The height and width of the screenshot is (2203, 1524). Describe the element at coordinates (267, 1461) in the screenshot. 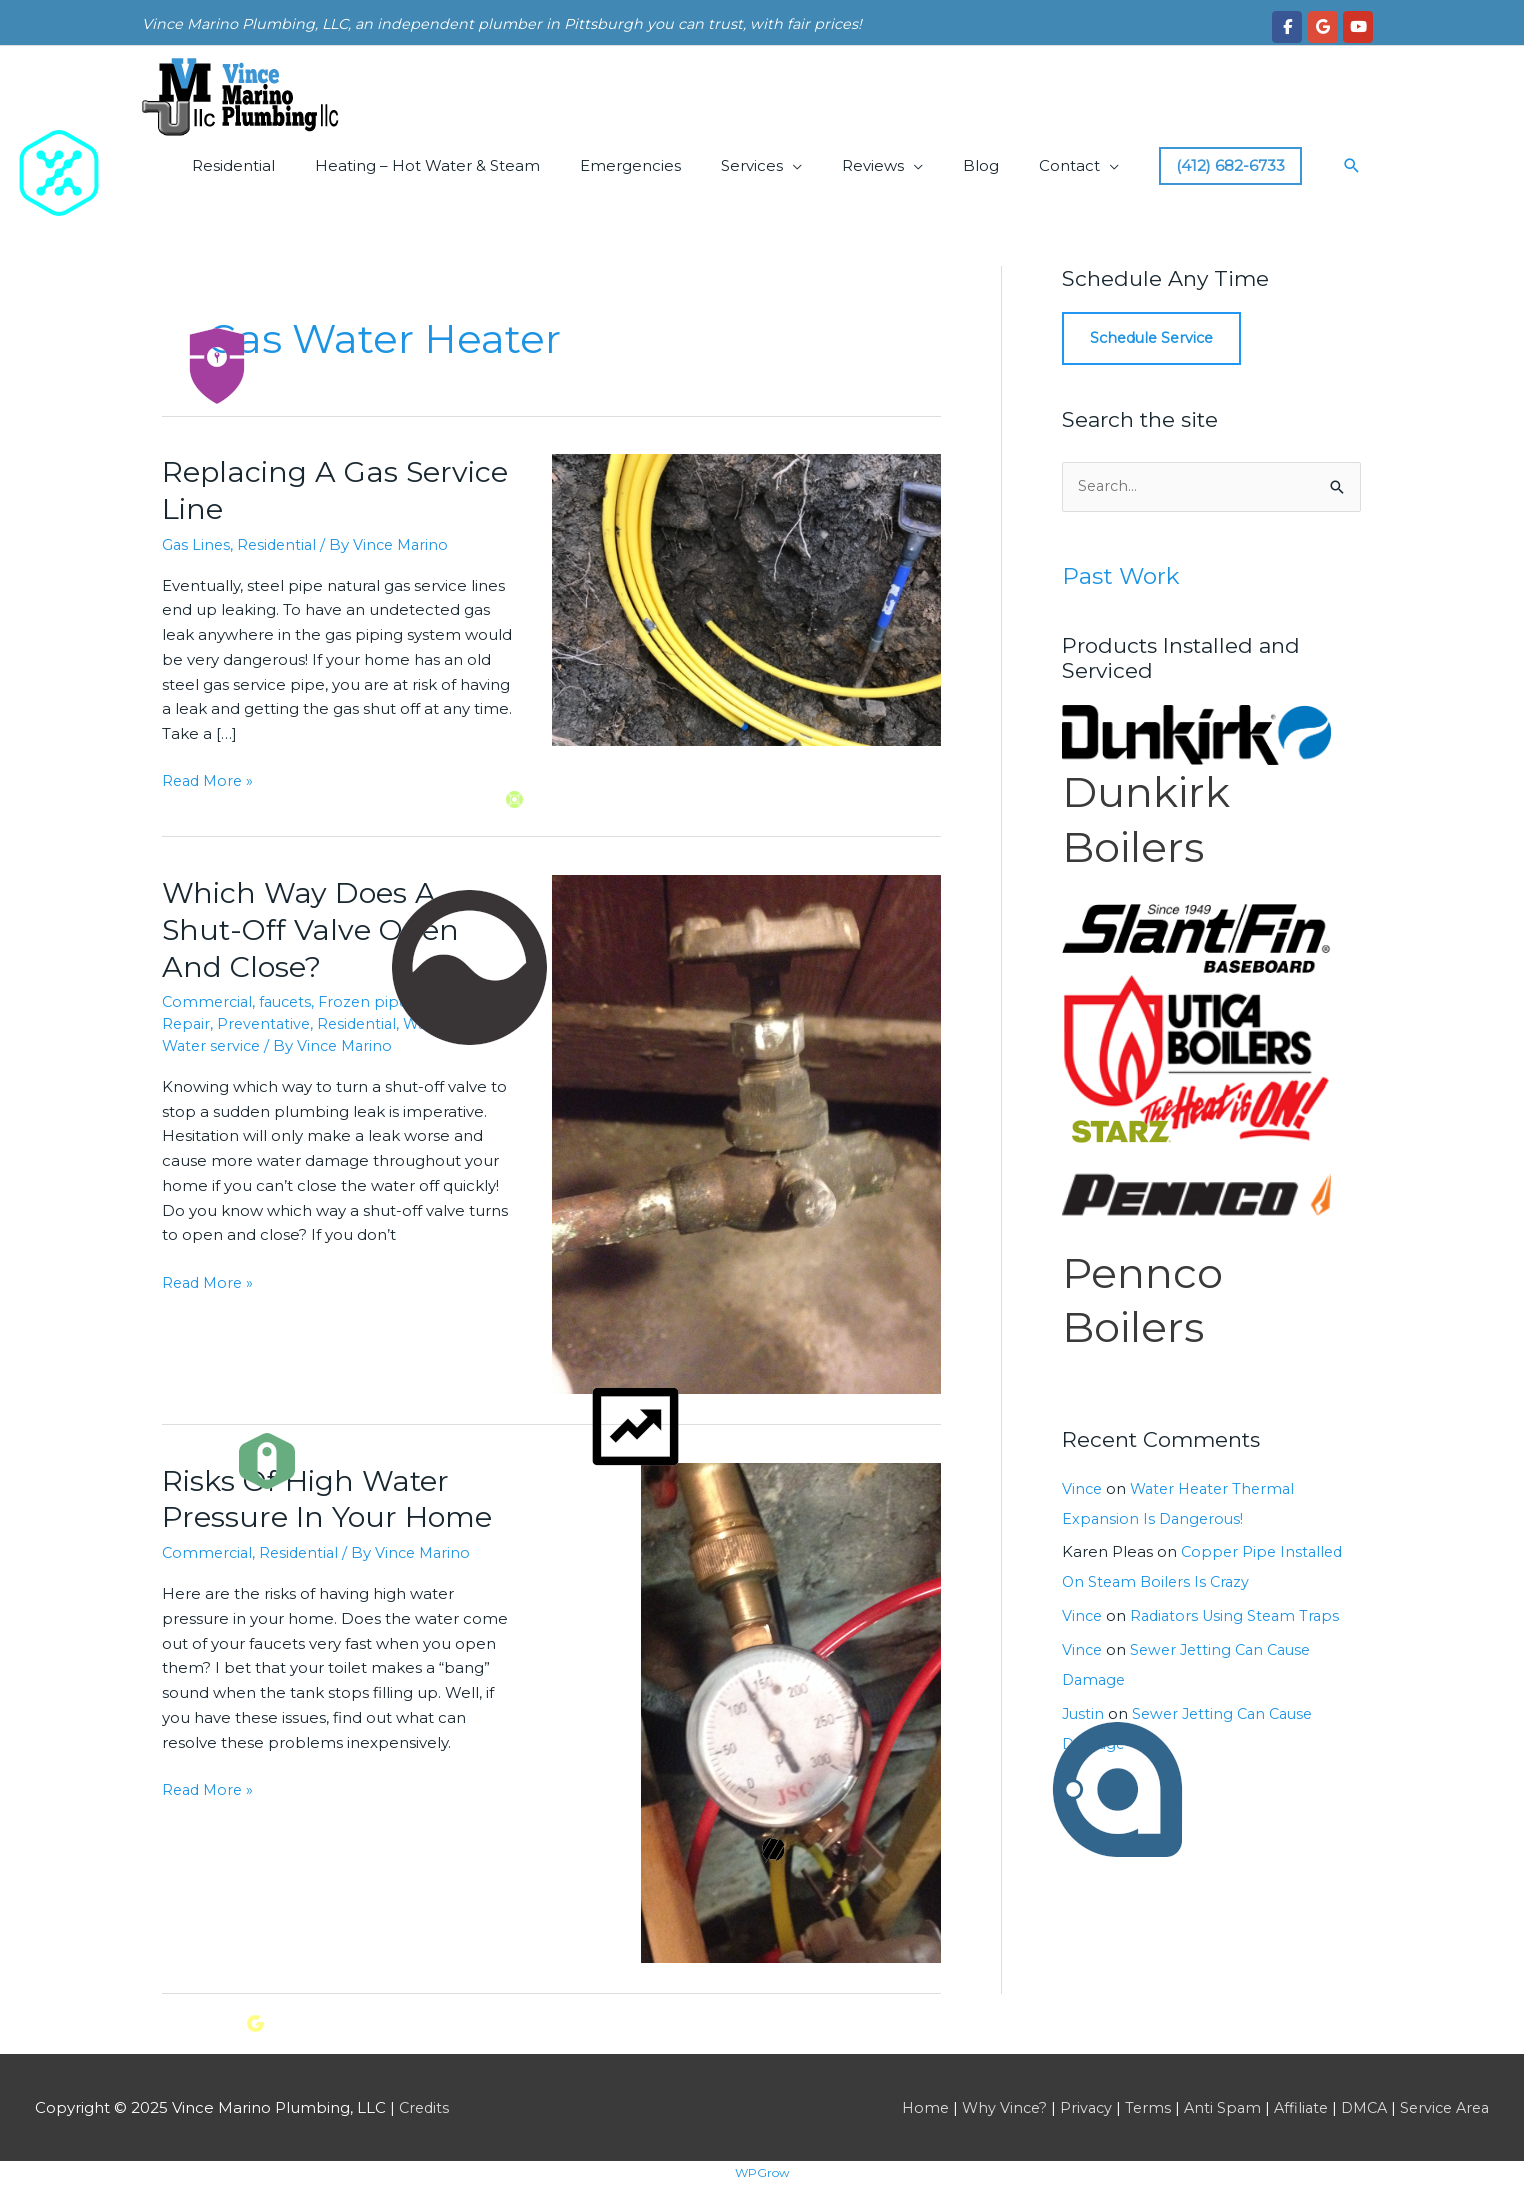

I see `open the refine app` at that location.